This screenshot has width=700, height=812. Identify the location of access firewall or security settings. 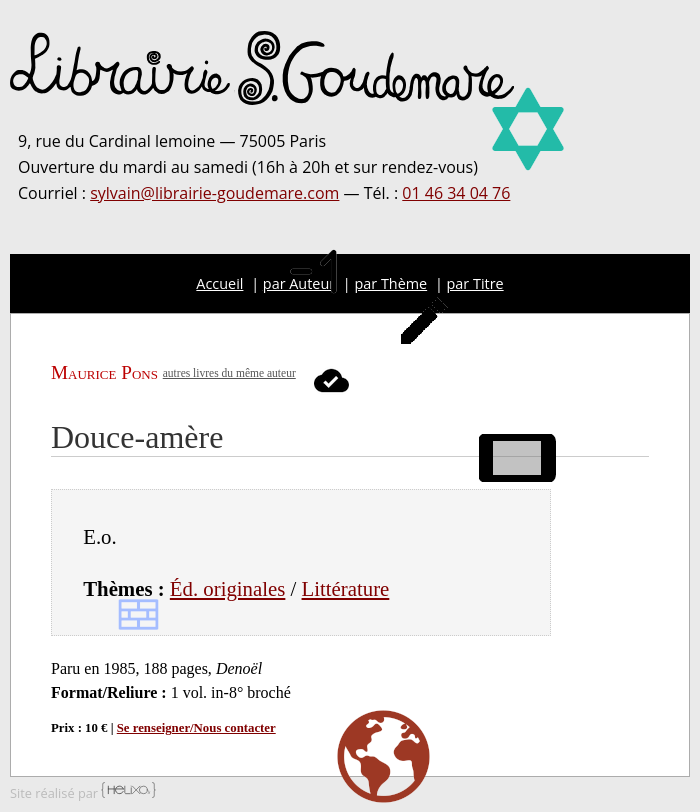
(138, 614).